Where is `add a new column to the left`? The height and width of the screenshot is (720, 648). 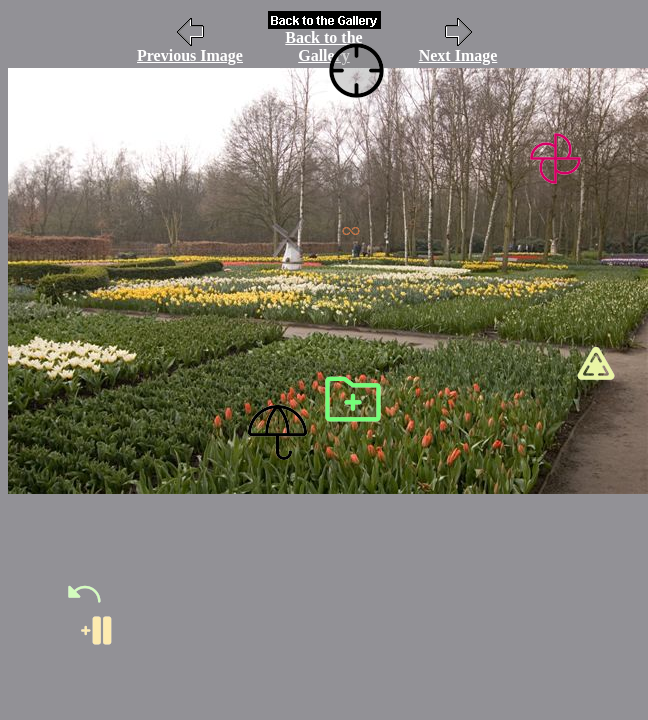
add a new column to the left is located at coordinates (98, 630).